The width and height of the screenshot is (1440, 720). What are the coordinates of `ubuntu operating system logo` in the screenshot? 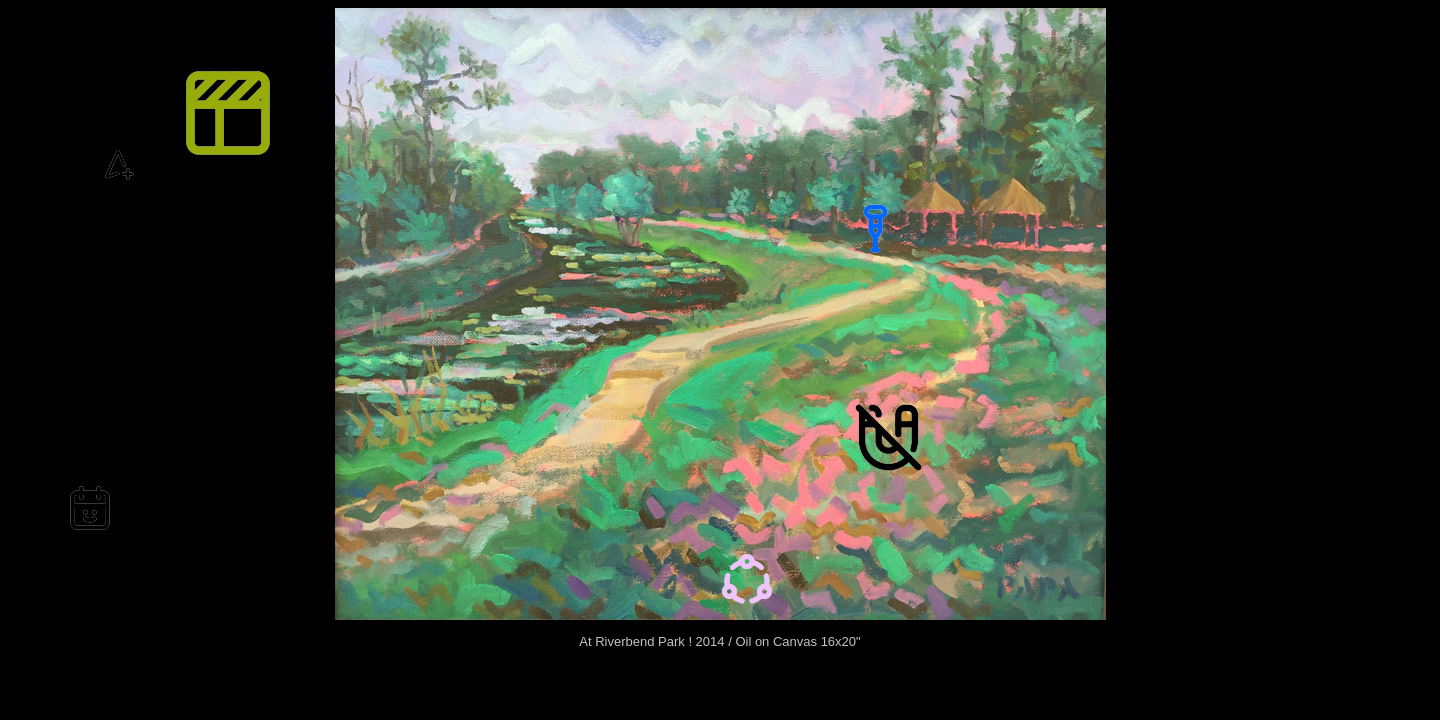 It's located at (747, 579).